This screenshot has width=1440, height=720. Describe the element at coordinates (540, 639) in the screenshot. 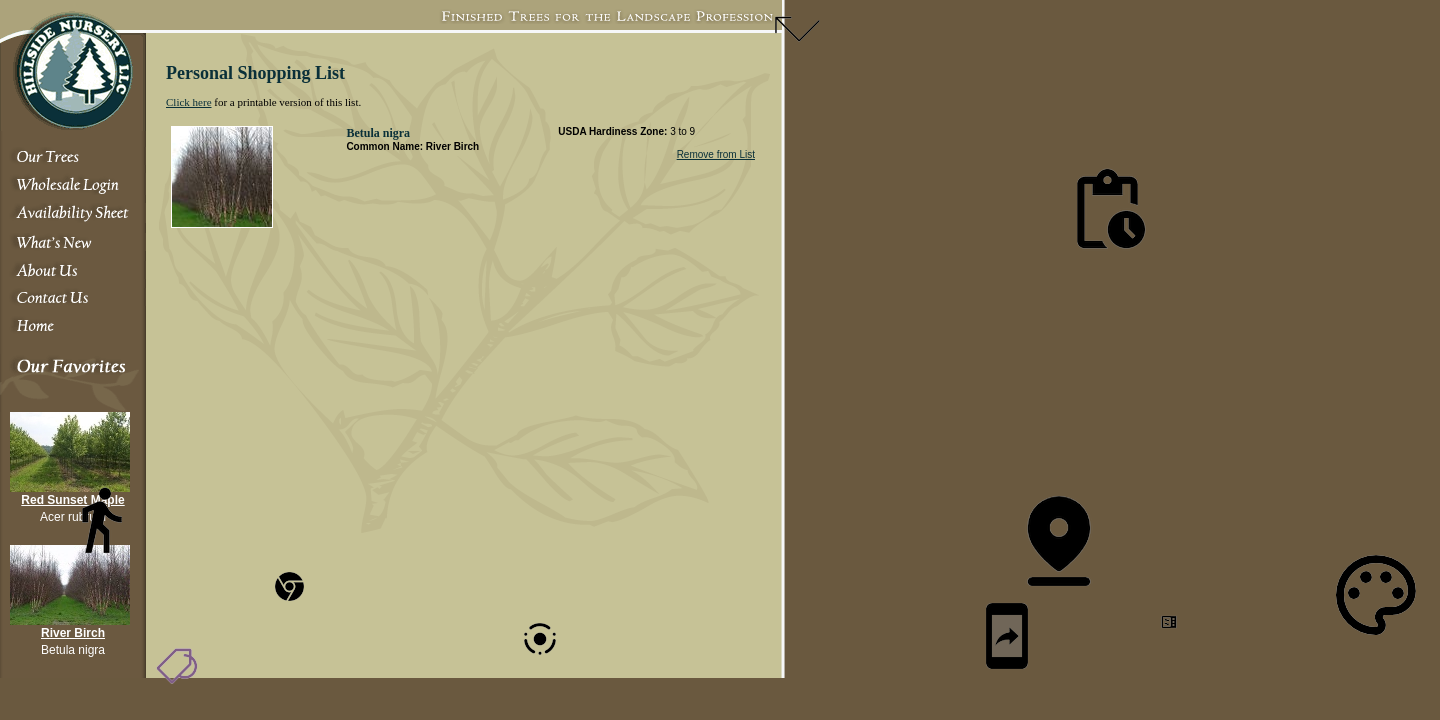

I see `access science or chemistry features` at that location.